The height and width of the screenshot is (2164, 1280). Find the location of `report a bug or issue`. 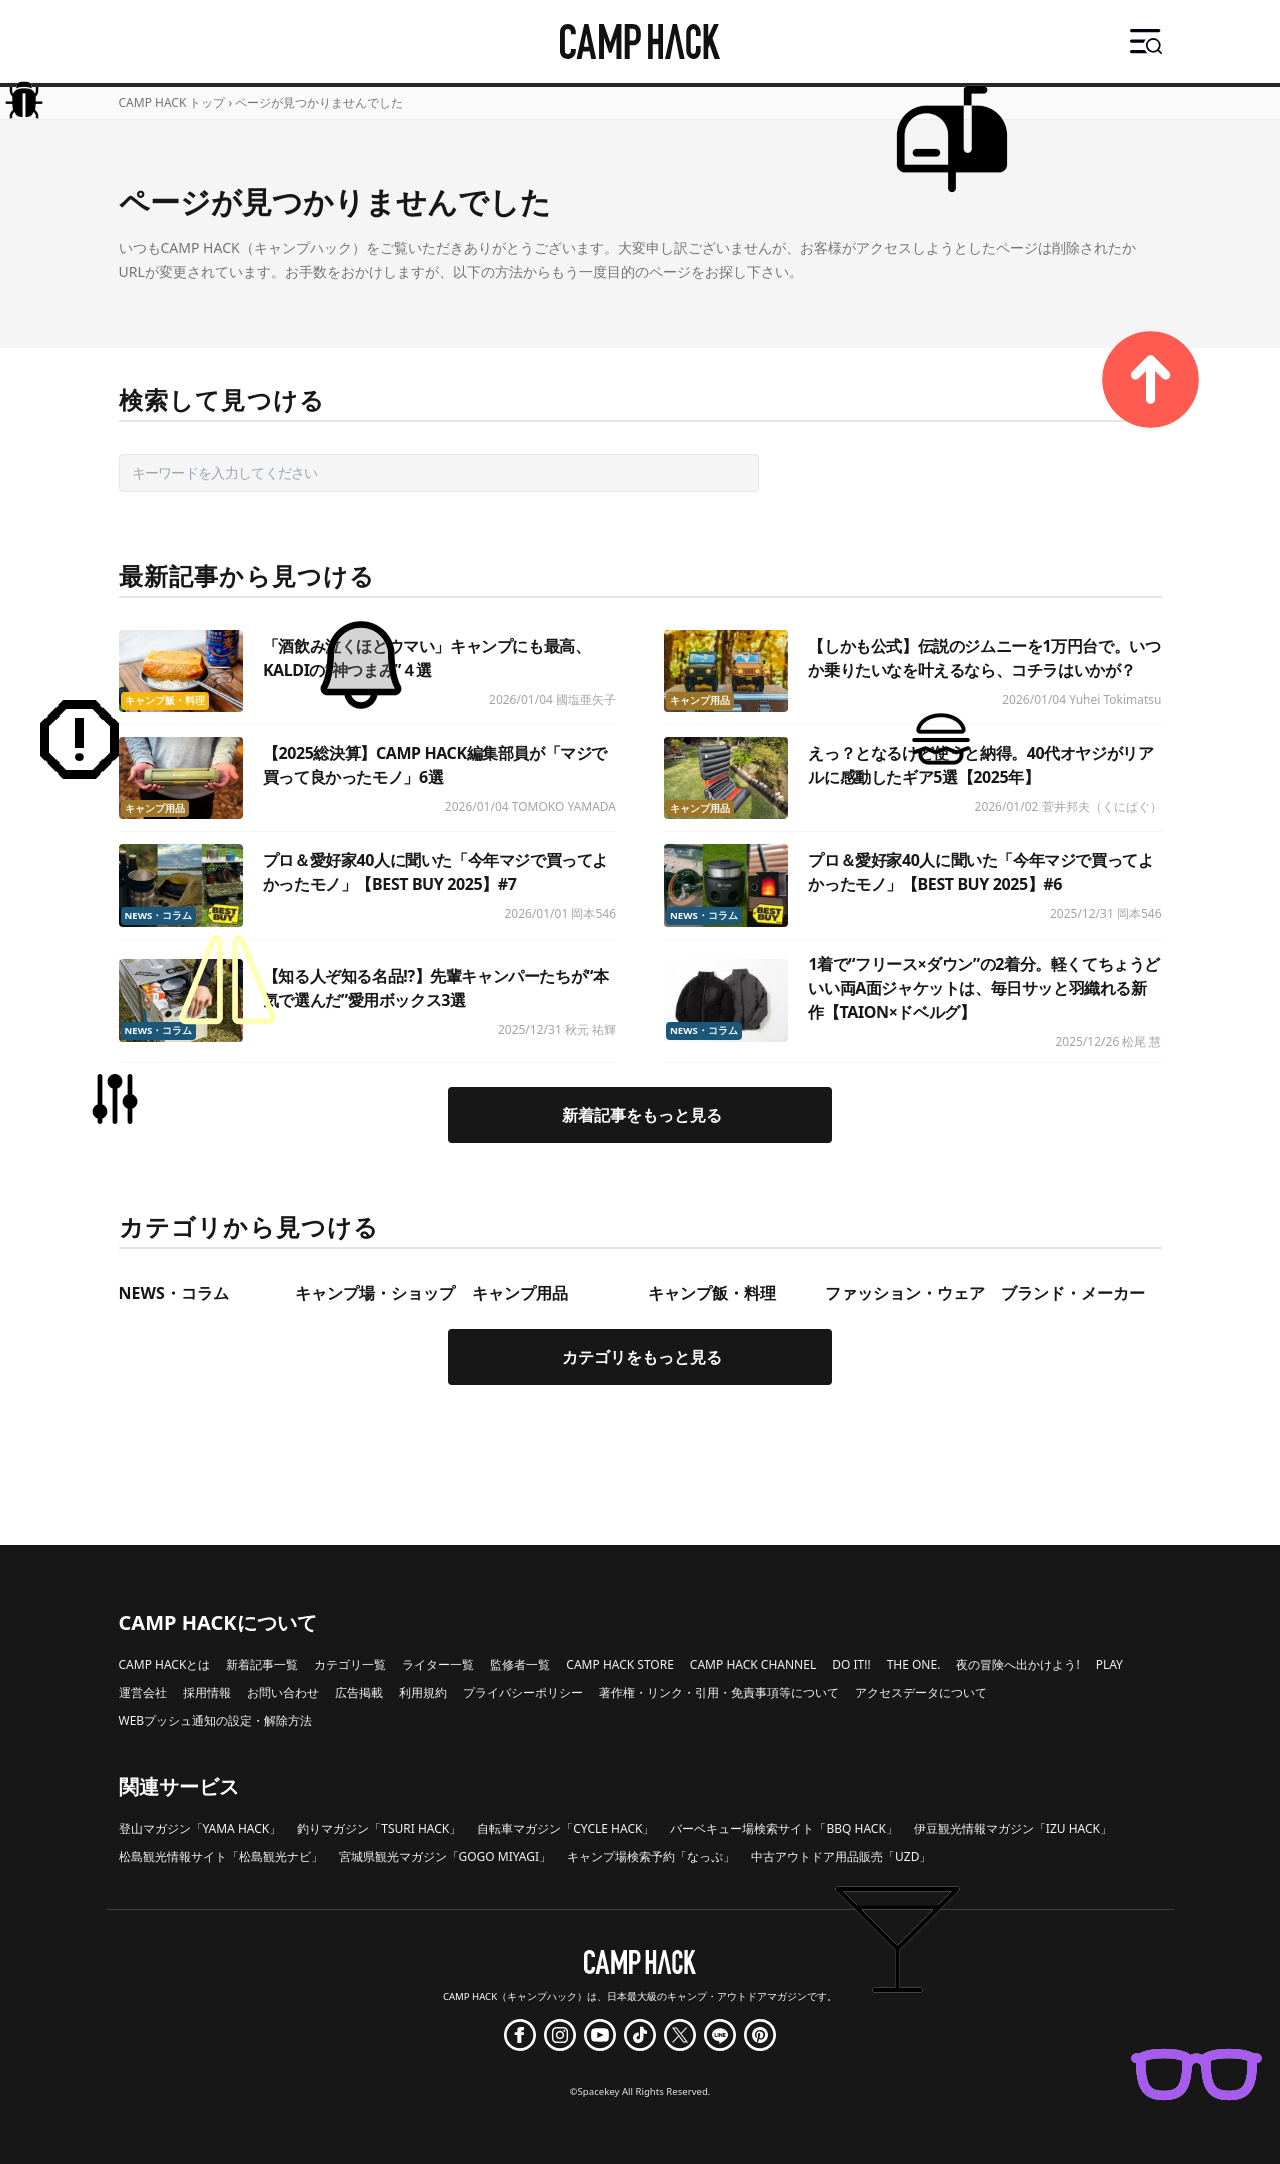

report a bug or issue is located at coordinates (24, 100).